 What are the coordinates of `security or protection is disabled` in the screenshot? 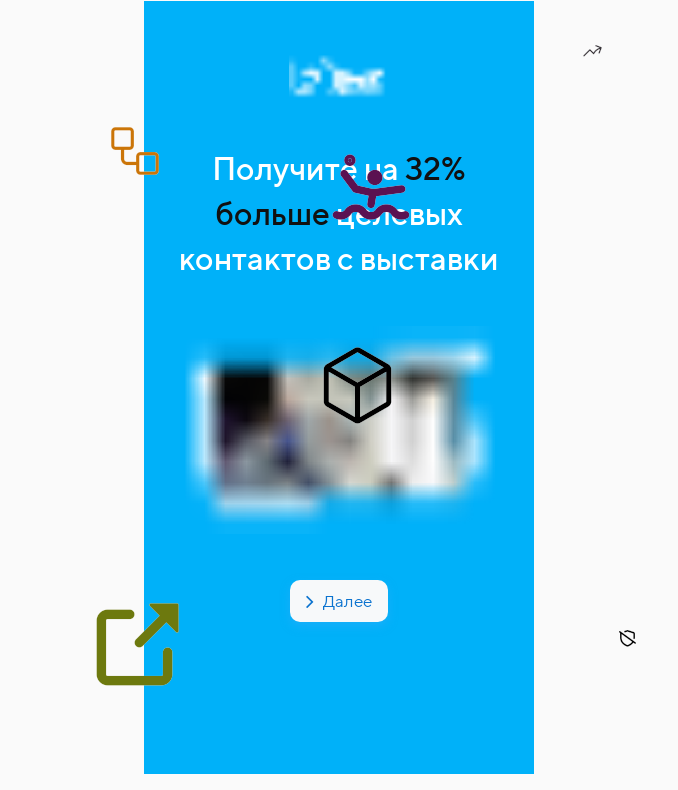 It's located at (627, 638).